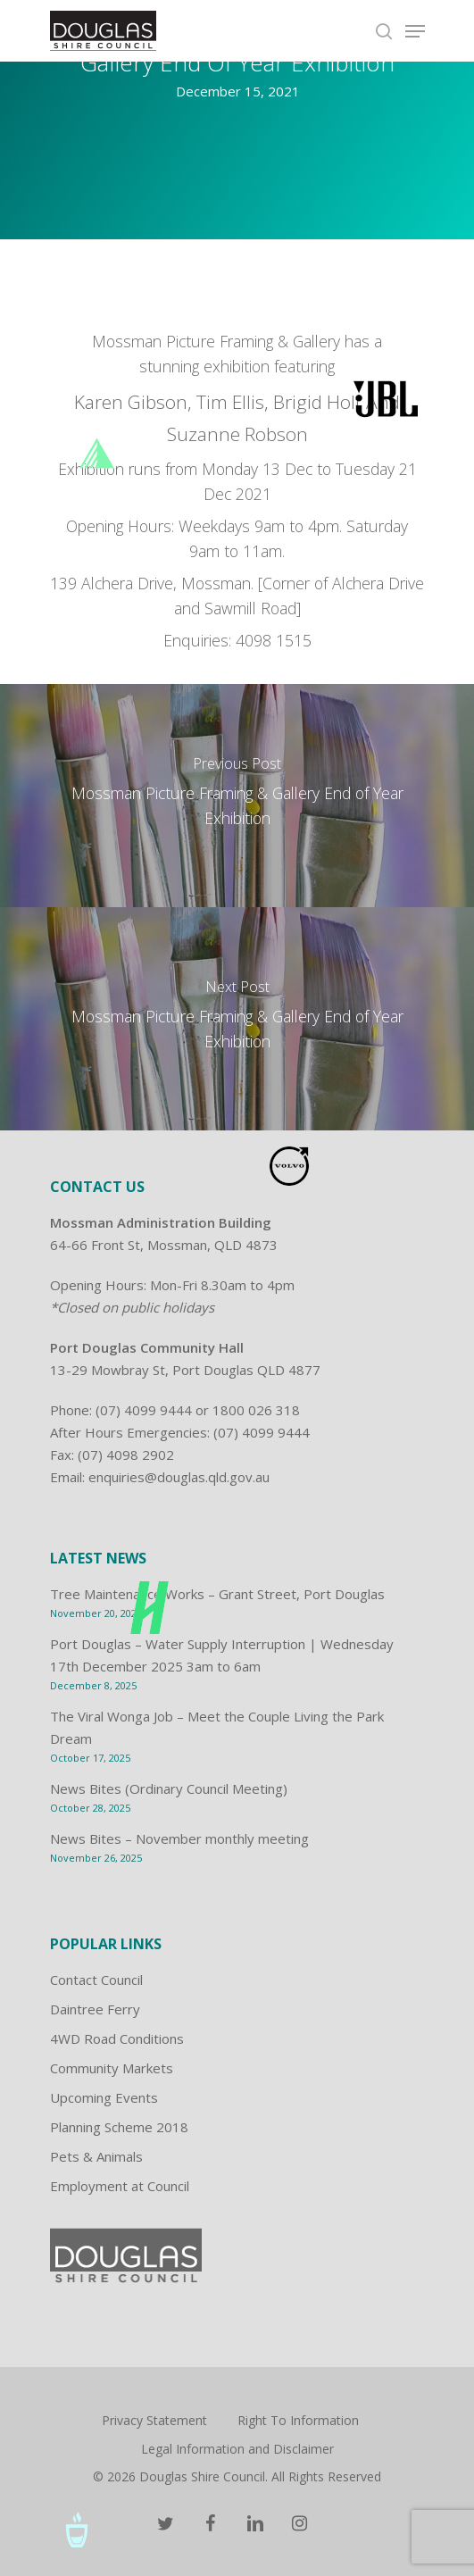 The width and height of the screenshot is (474, 2576). What do you see at coordinates (386, 399) in the screenshot?
I see `JBL brand logo` at bounding box center [386, 399].